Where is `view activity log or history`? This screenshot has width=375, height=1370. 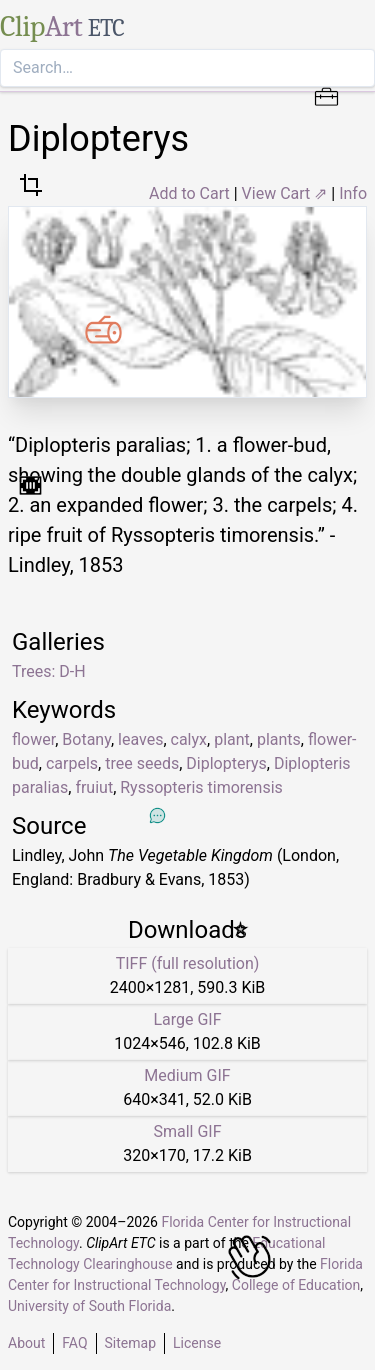
view activity log or history is located at coordinates (103, 331).